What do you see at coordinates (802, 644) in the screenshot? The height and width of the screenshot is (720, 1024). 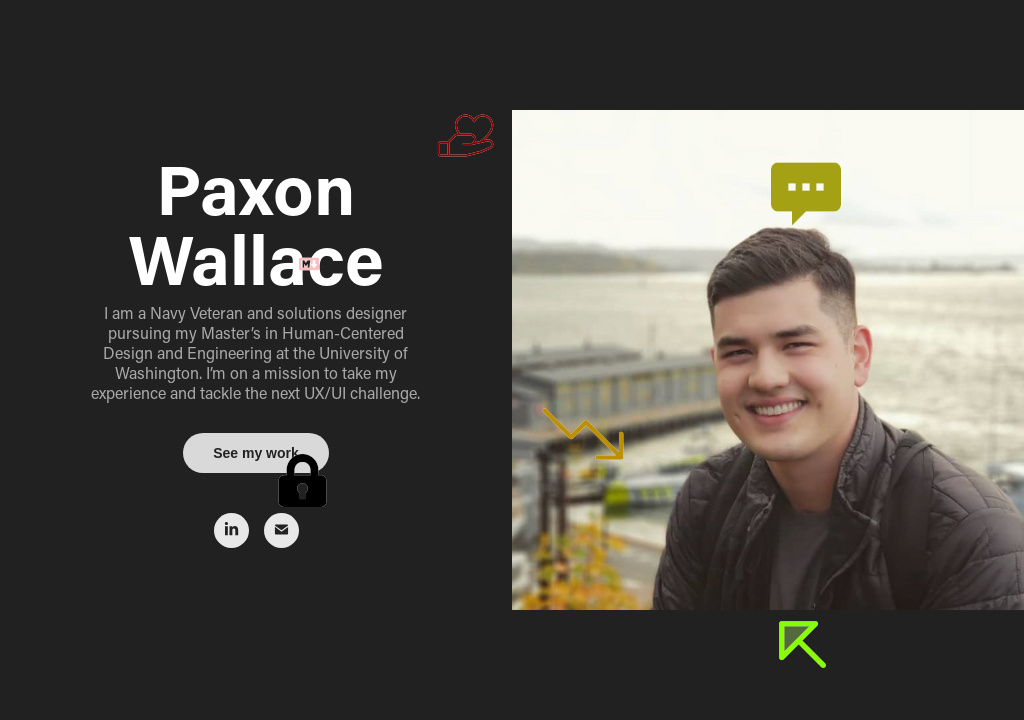 I see `navigate back to previous screen` at bounding box center [802, 644].